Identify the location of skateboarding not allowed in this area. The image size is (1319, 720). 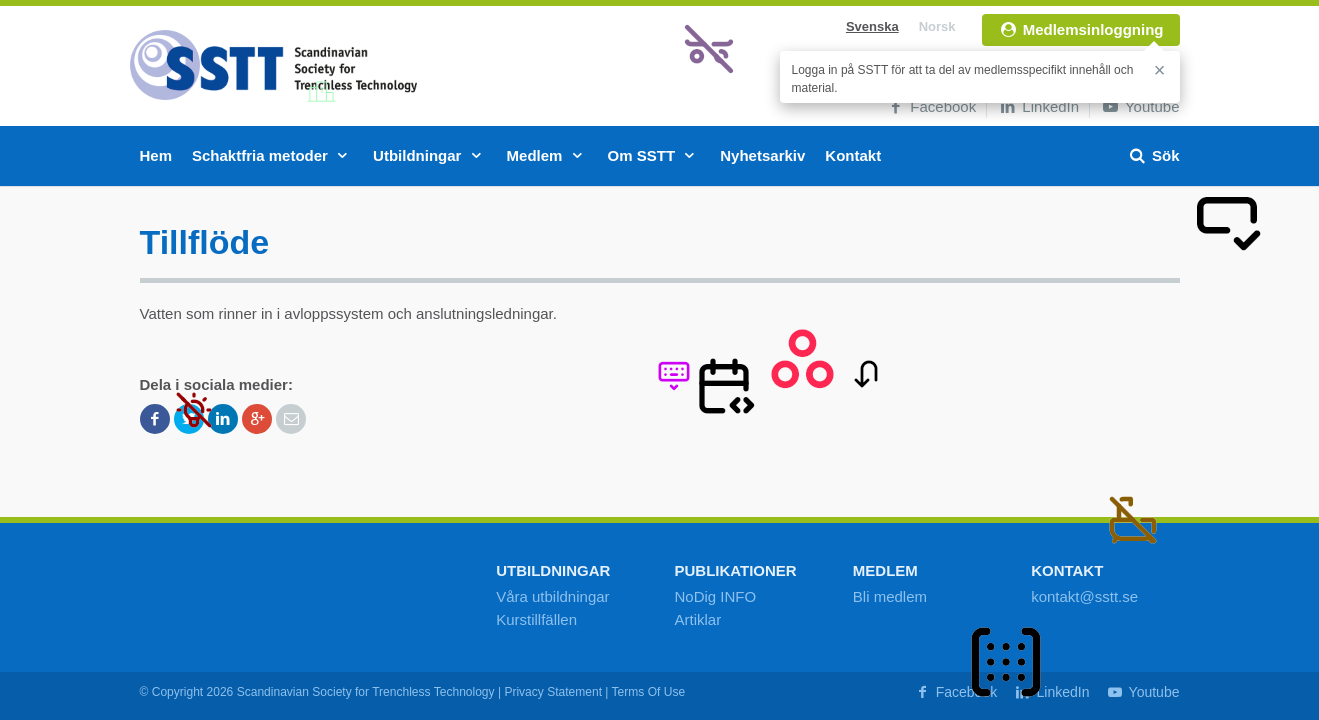
(709, 49).